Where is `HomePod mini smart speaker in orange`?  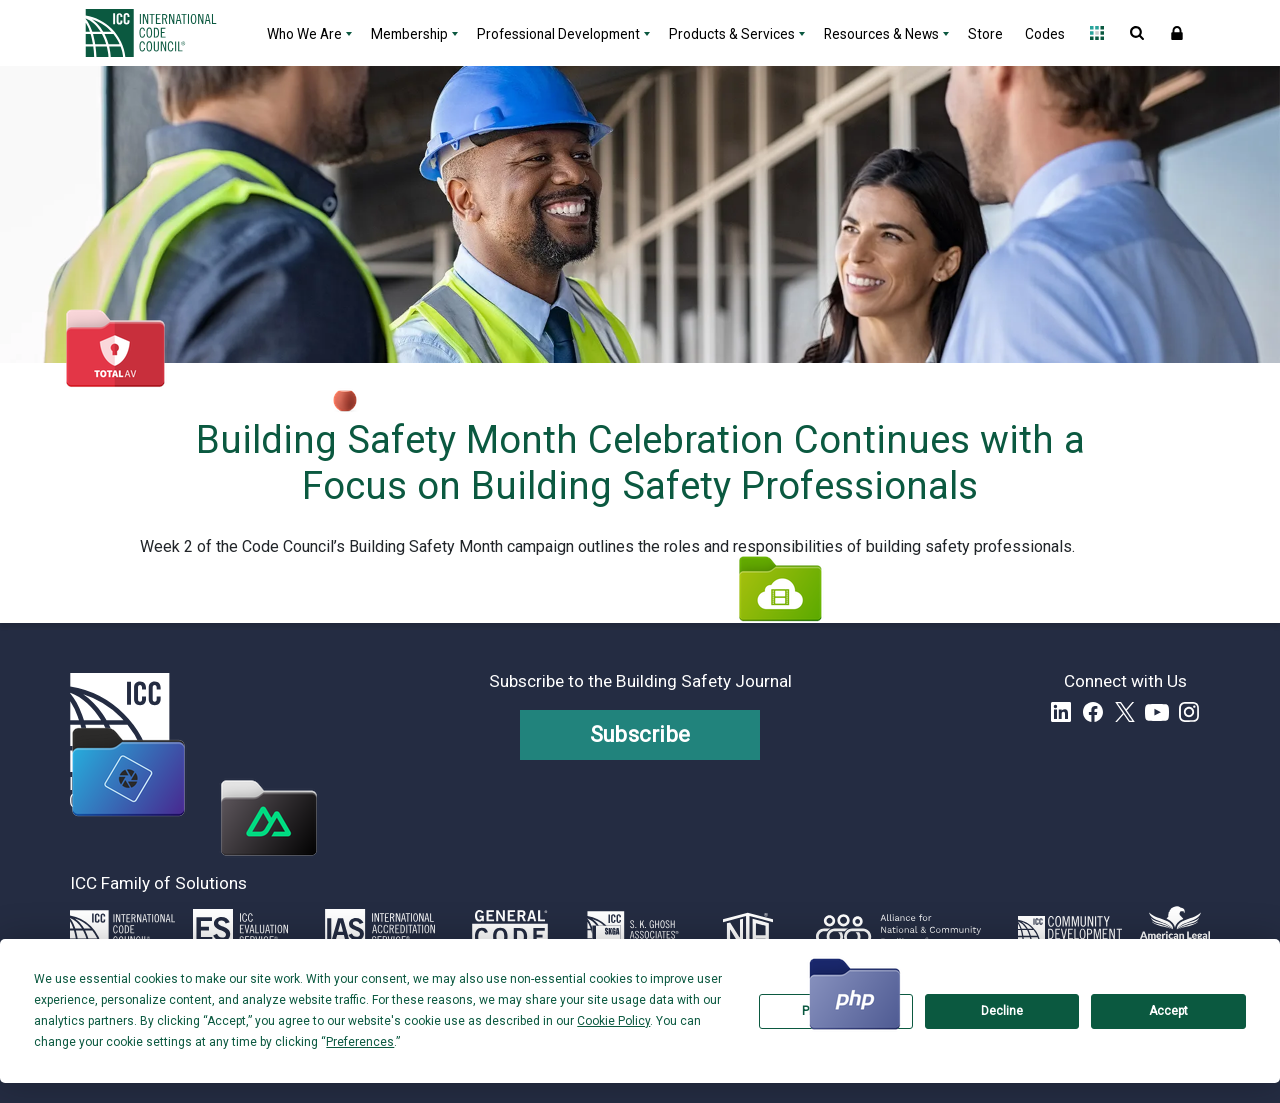 HomePod mini smart speaker in orange is located at coordinates (345, 403).